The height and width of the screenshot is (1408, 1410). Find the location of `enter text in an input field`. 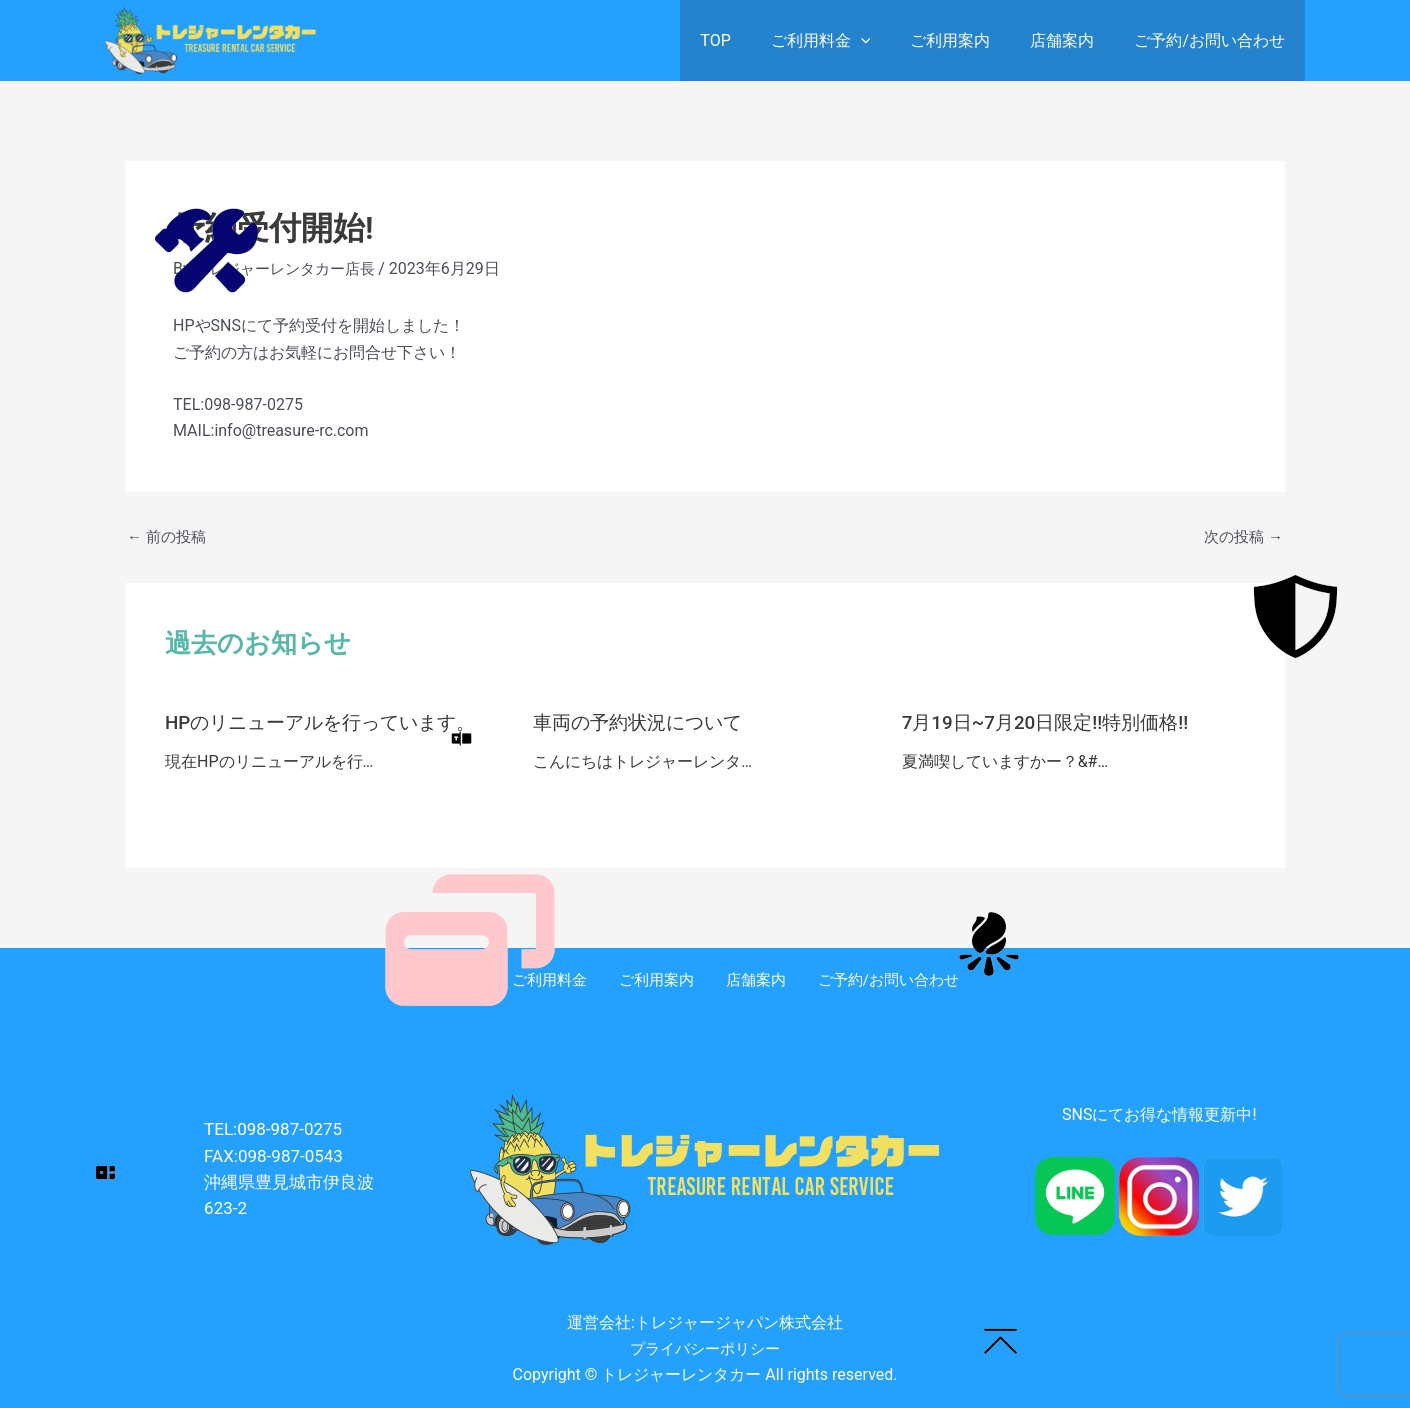

enter text in an input field is located at coordinates (461, 738).